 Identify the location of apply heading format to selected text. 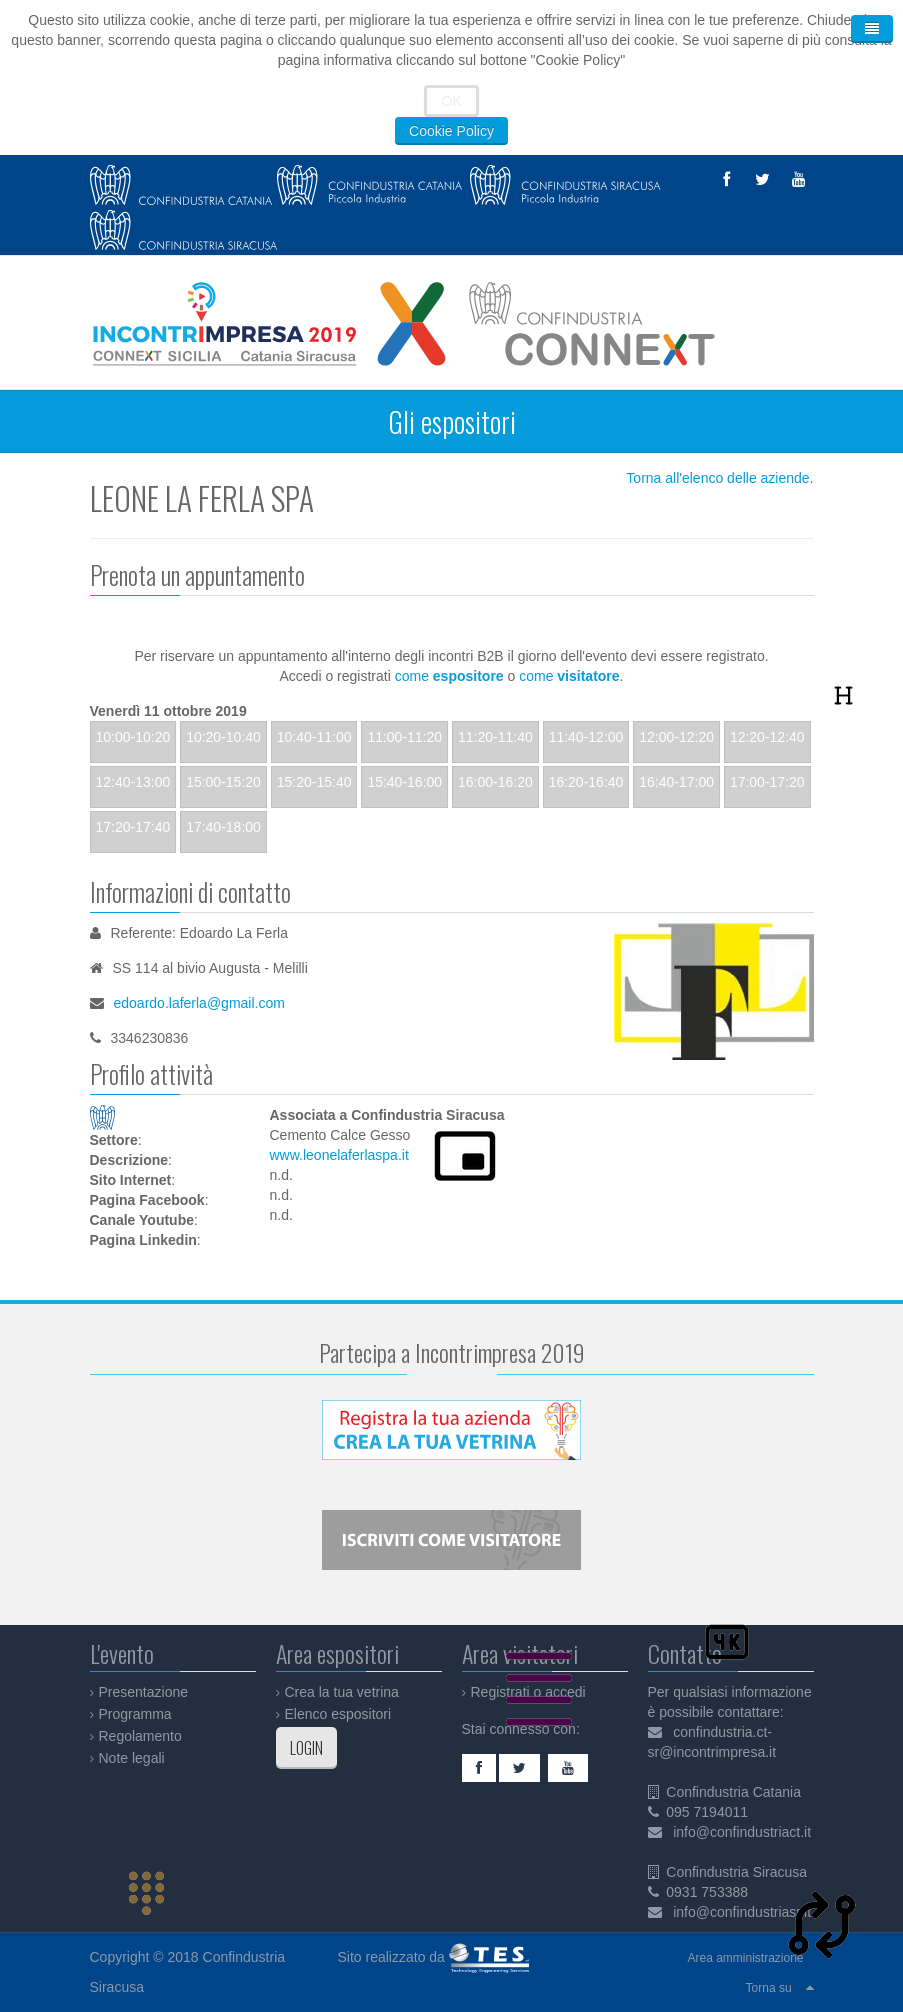
(843, 695).